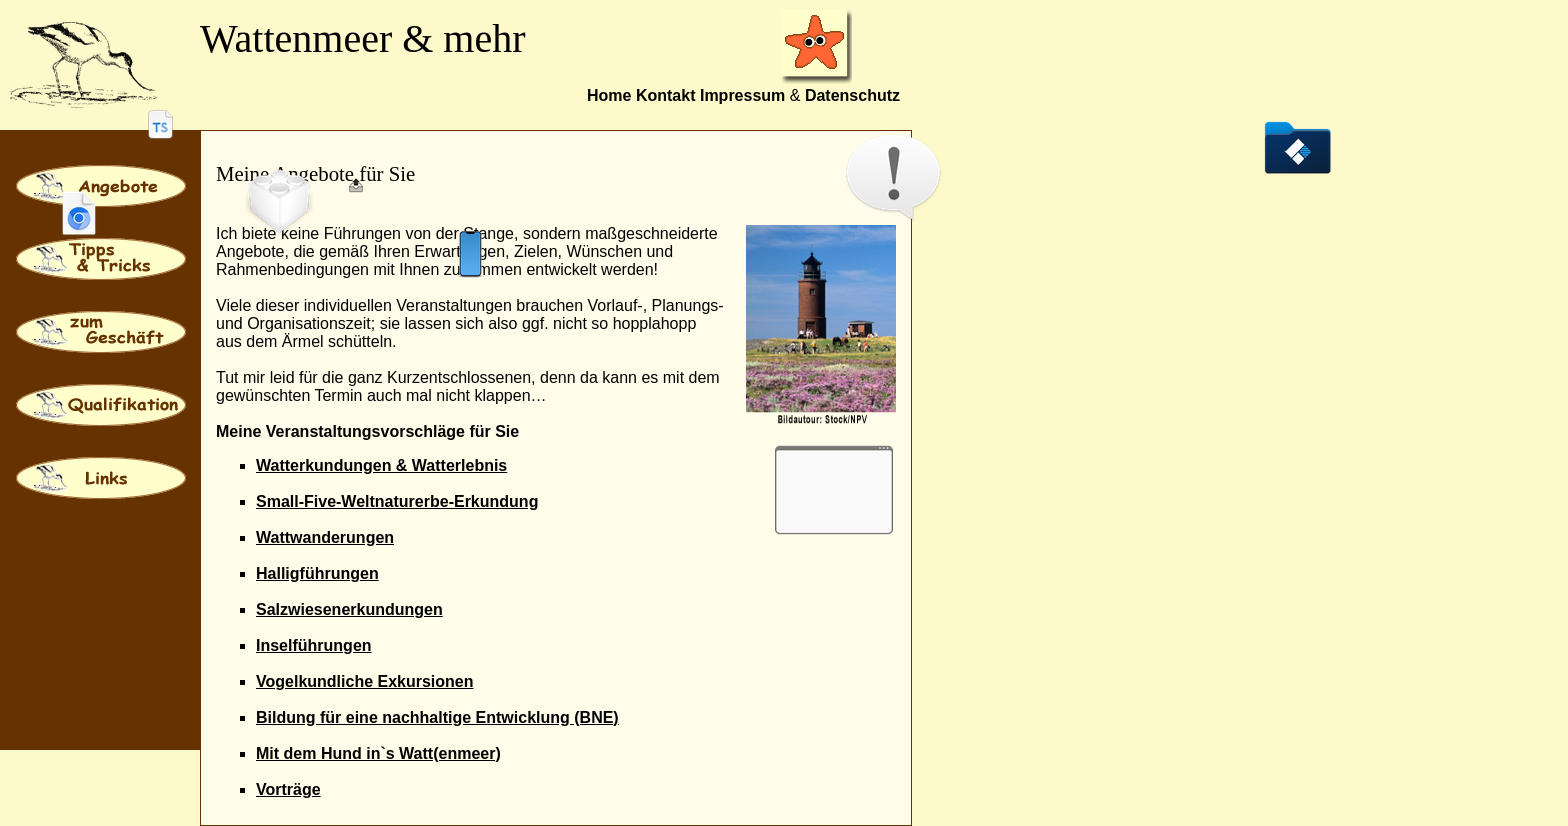 Image resolution: width=1568 pixels, height=826 pixels. Describe the element at coordinates (279, 202) in the screenshot. I see `a plugin or extension module` at that location.